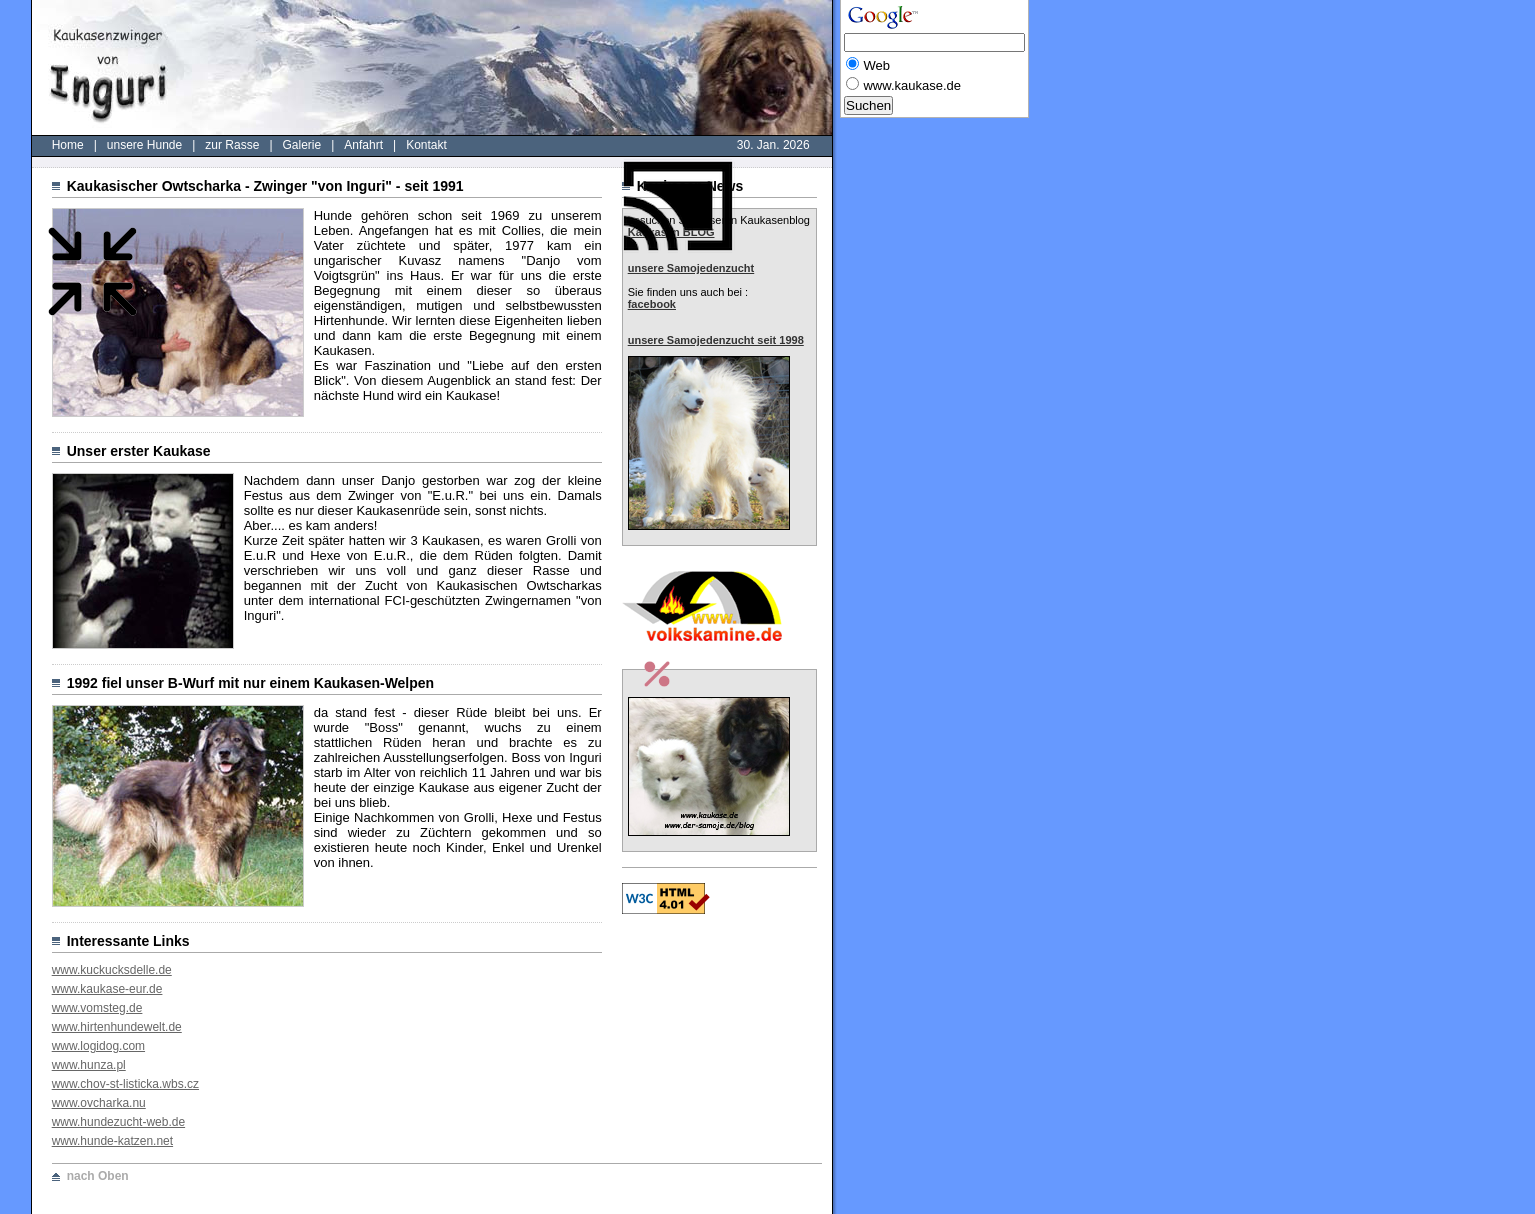 Image resolution: width=1535 pixels, height=1214 pixels. What do you see at coordinates (92, 271) in the screenshot?
I see `exit fullscreen mode` at bounding box center [92, 271].